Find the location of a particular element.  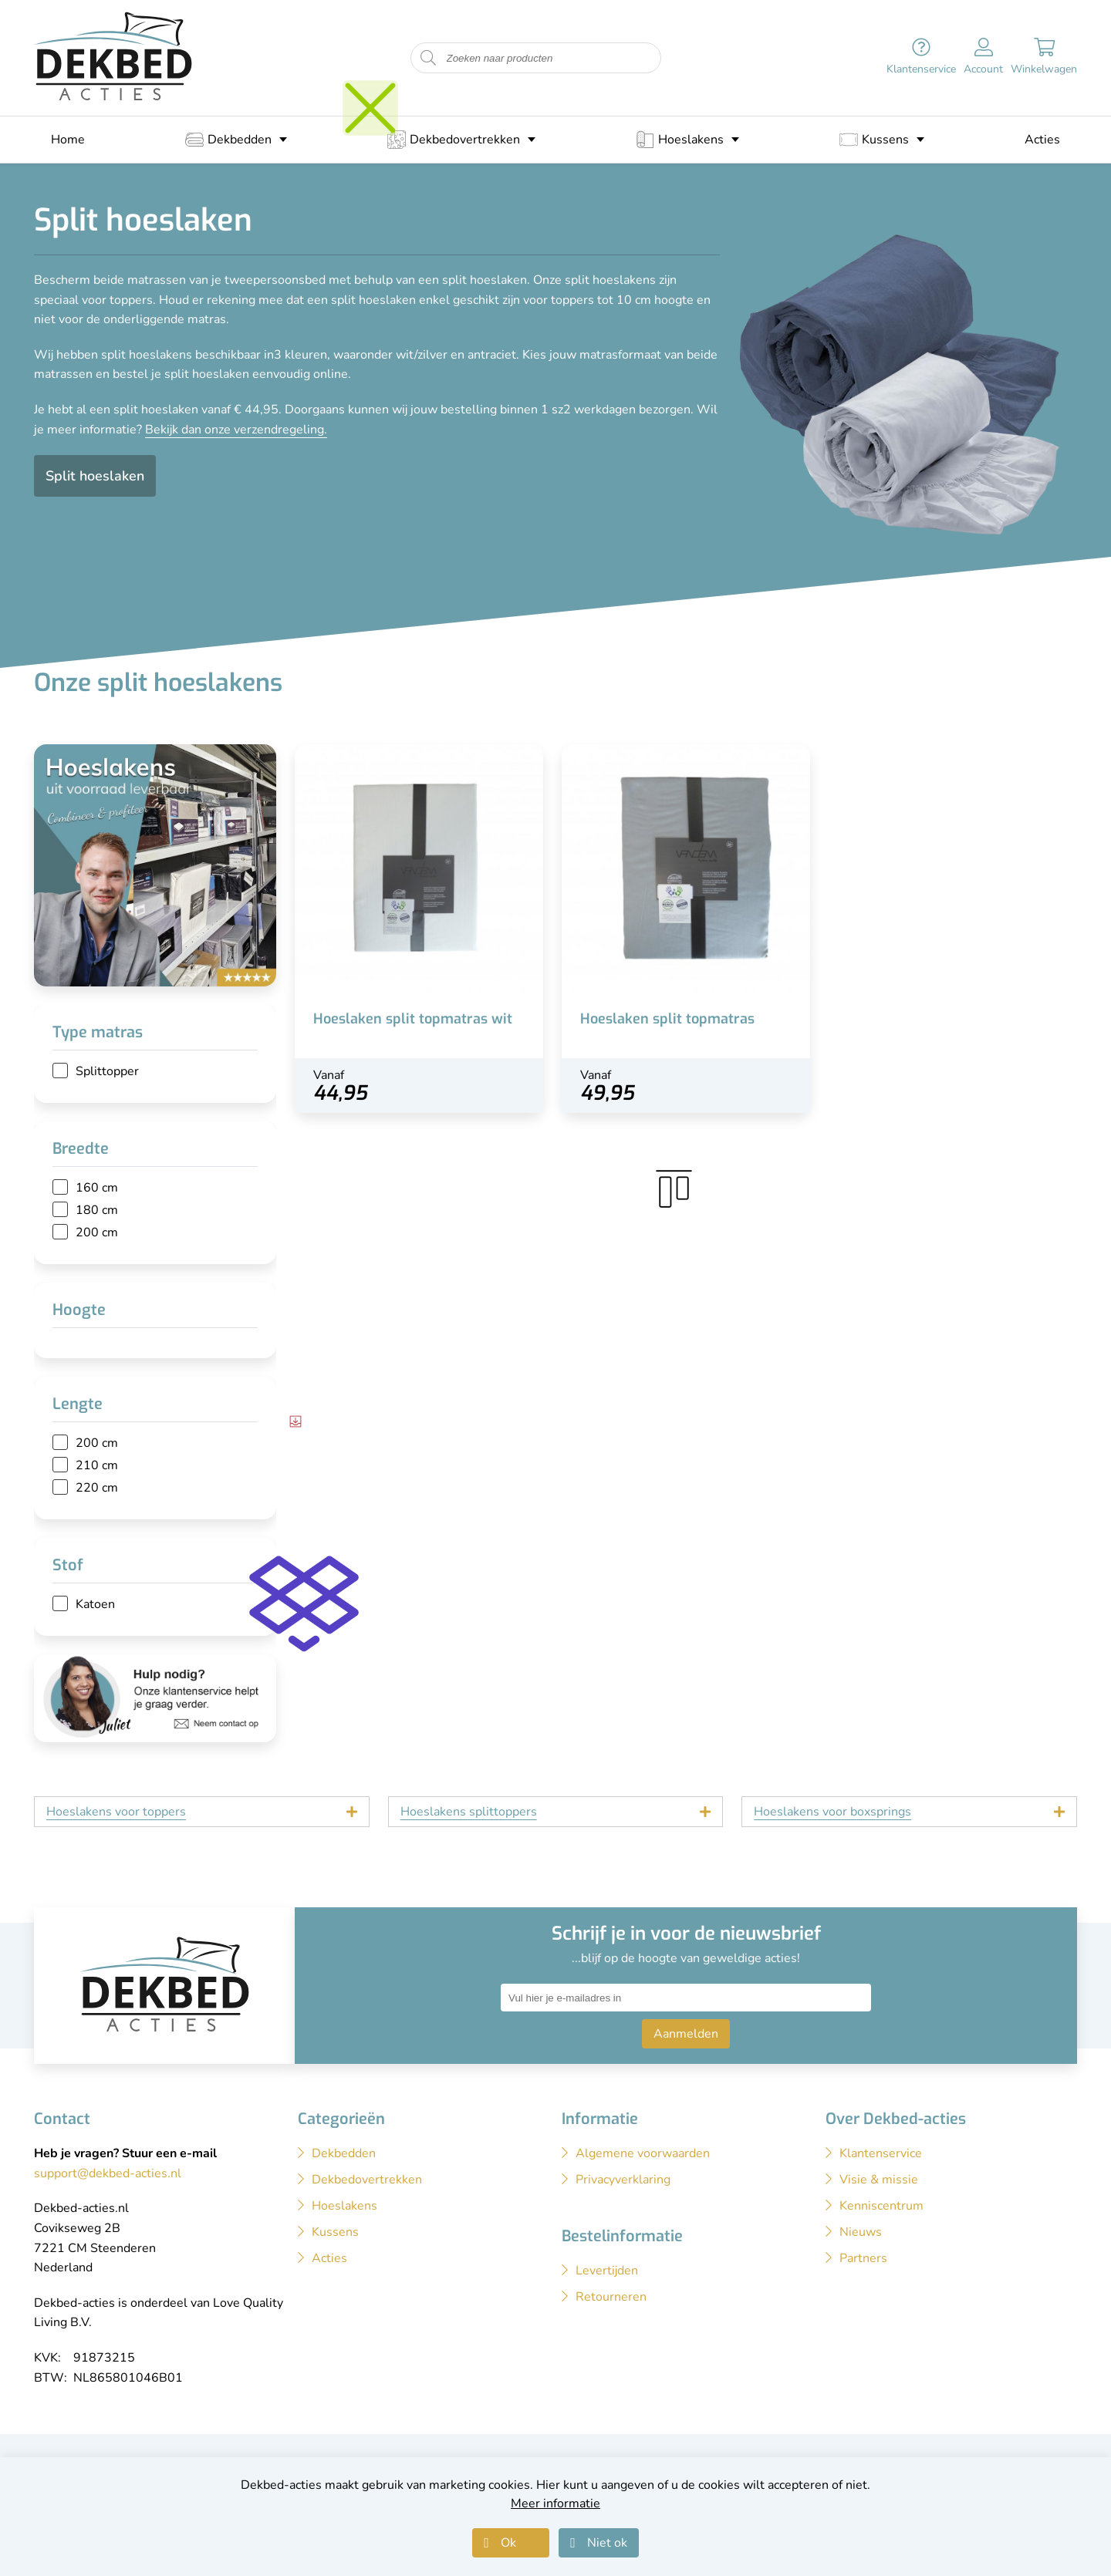

open dropbox cloud storage is located at coordinates (304, 1599).